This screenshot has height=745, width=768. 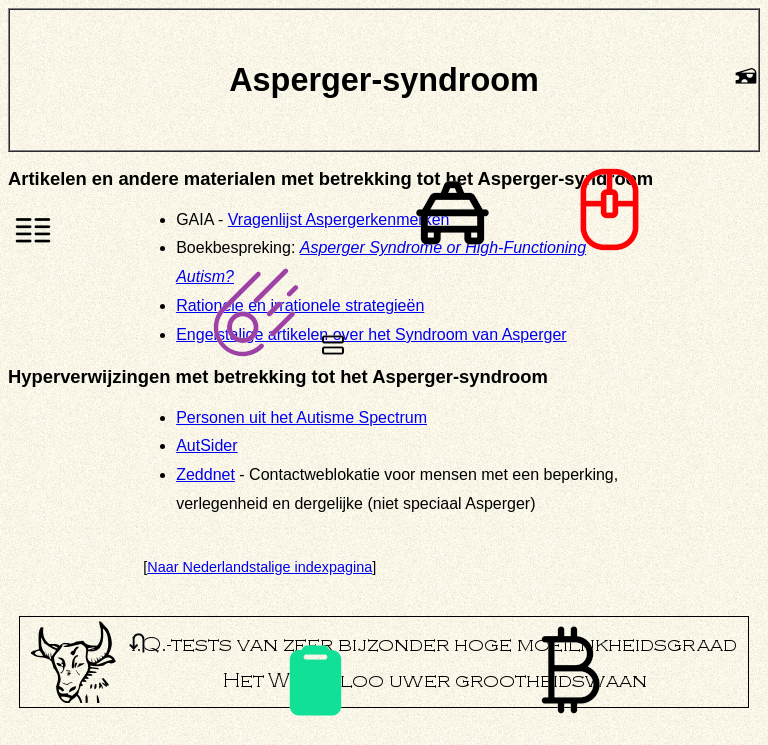 I want to click on indicates a crash or system error, so click(x=256, y=314).